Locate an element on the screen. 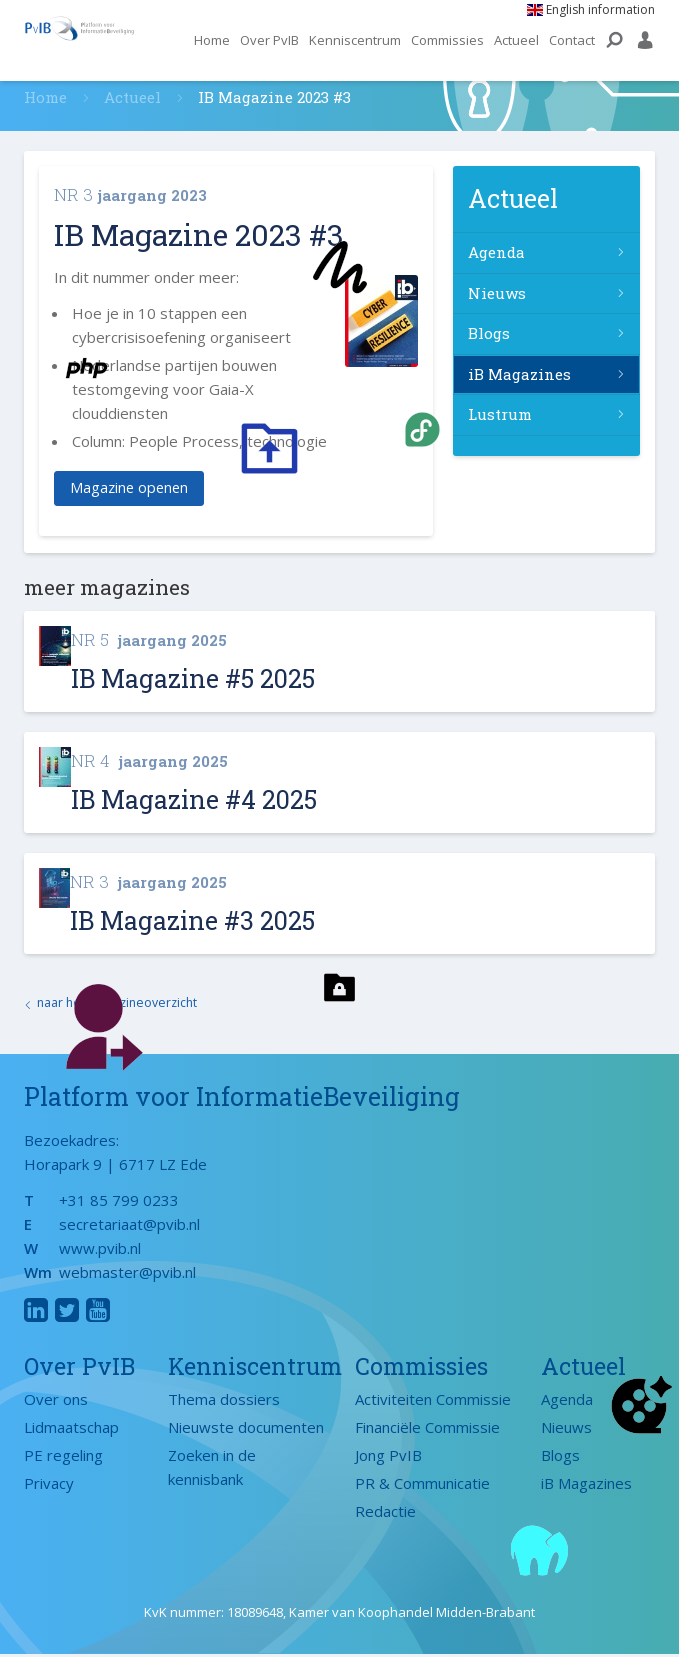 This screenshot has width=679, height=1657. generate AI-powered video content is located at coordinates (639, 1406).